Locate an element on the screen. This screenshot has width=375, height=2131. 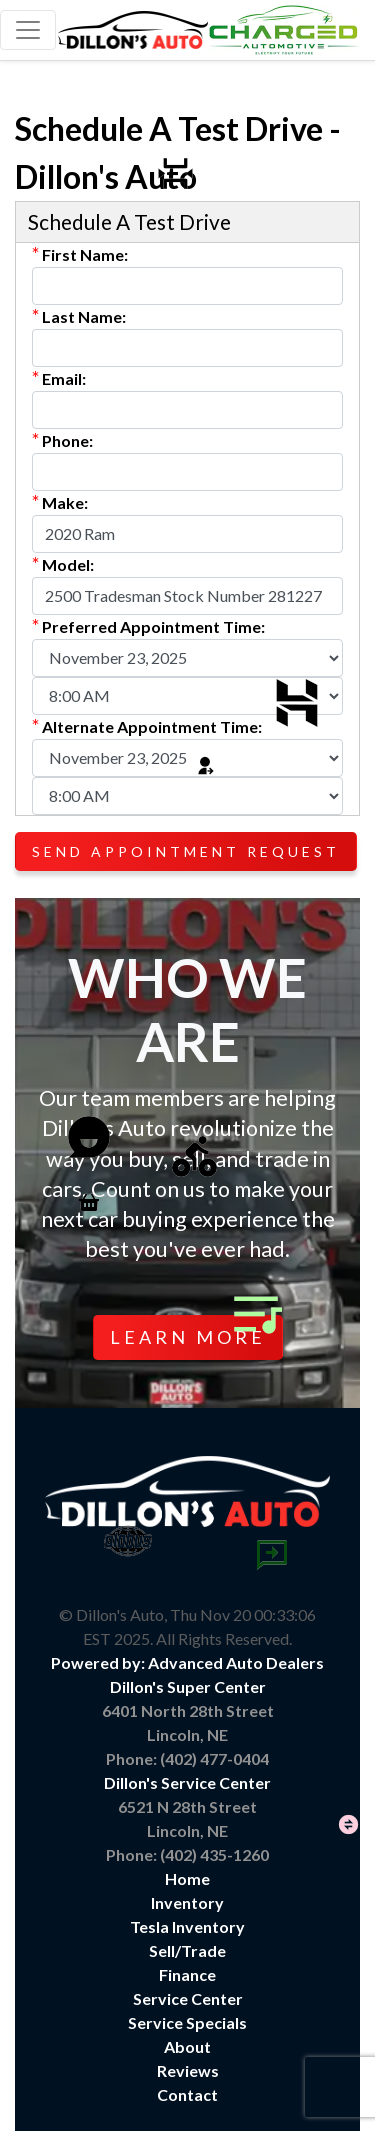
exchange or swap currencies is located at coordinates (348, 1824).